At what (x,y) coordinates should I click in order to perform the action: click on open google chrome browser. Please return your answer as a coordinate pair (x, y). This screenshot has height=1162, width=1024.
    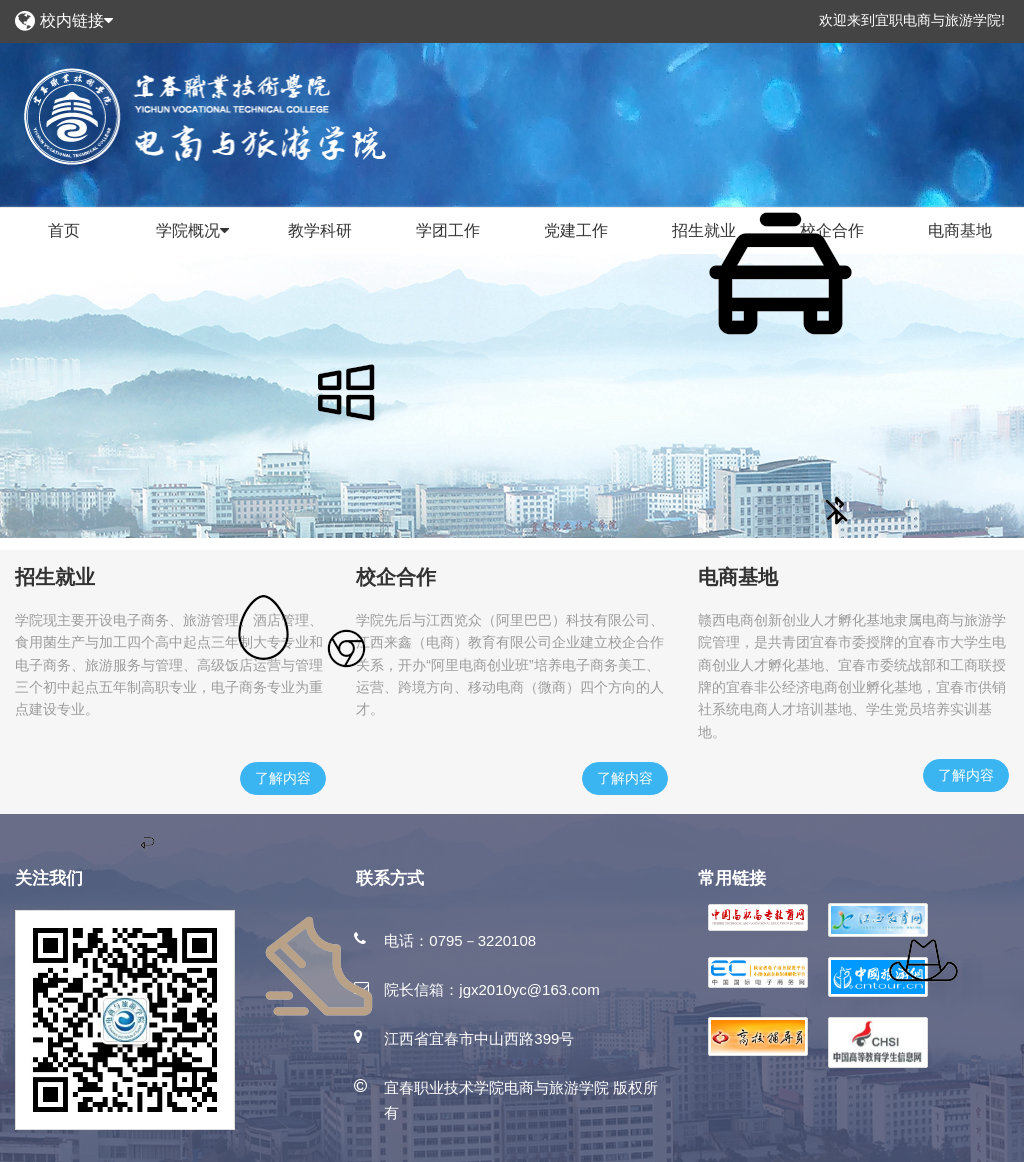
    Looking at the image, I should click on (346, 648).